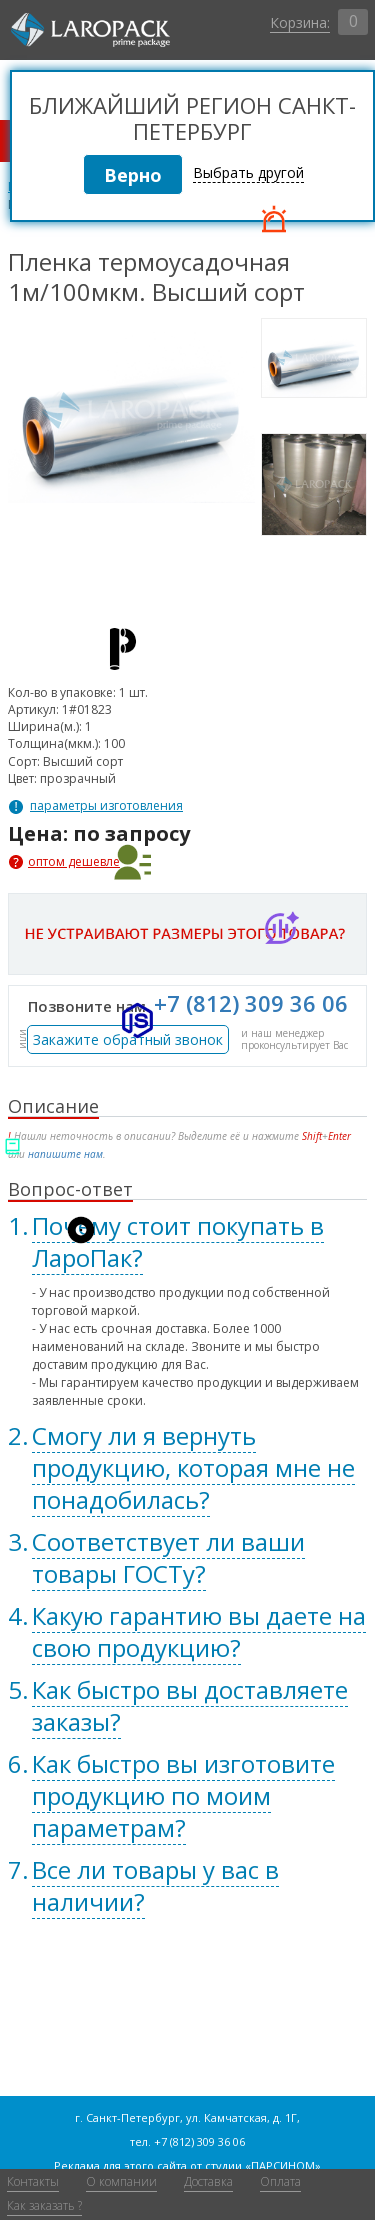 Image resolution: width=375 pixels, height=2220 pixels. What do you see at coordinates (123, 649) in the screenshot?
I see `open piped app` at bounding box center [123, 649].